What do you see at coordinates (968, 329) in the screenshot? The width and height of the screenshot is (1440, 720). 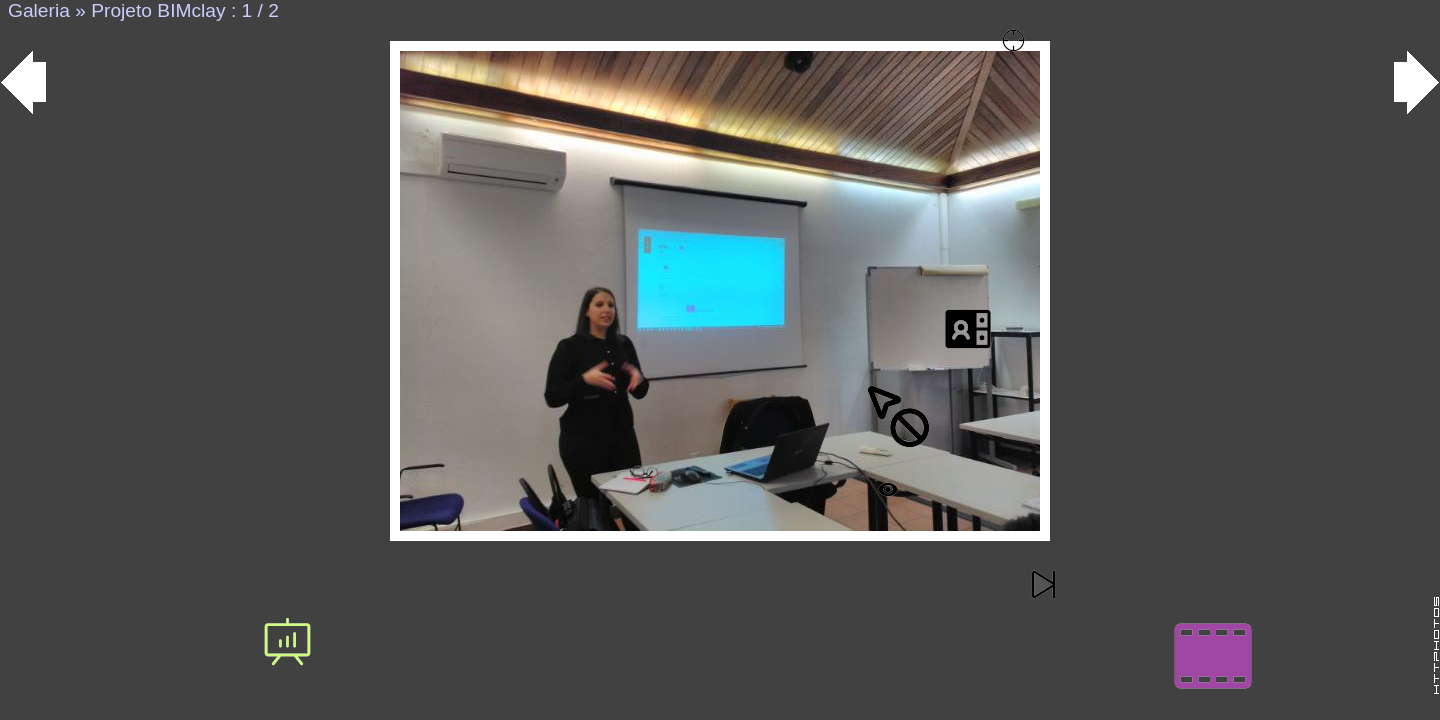 I see `start or join a video conference` at bounding box center [968, 329].